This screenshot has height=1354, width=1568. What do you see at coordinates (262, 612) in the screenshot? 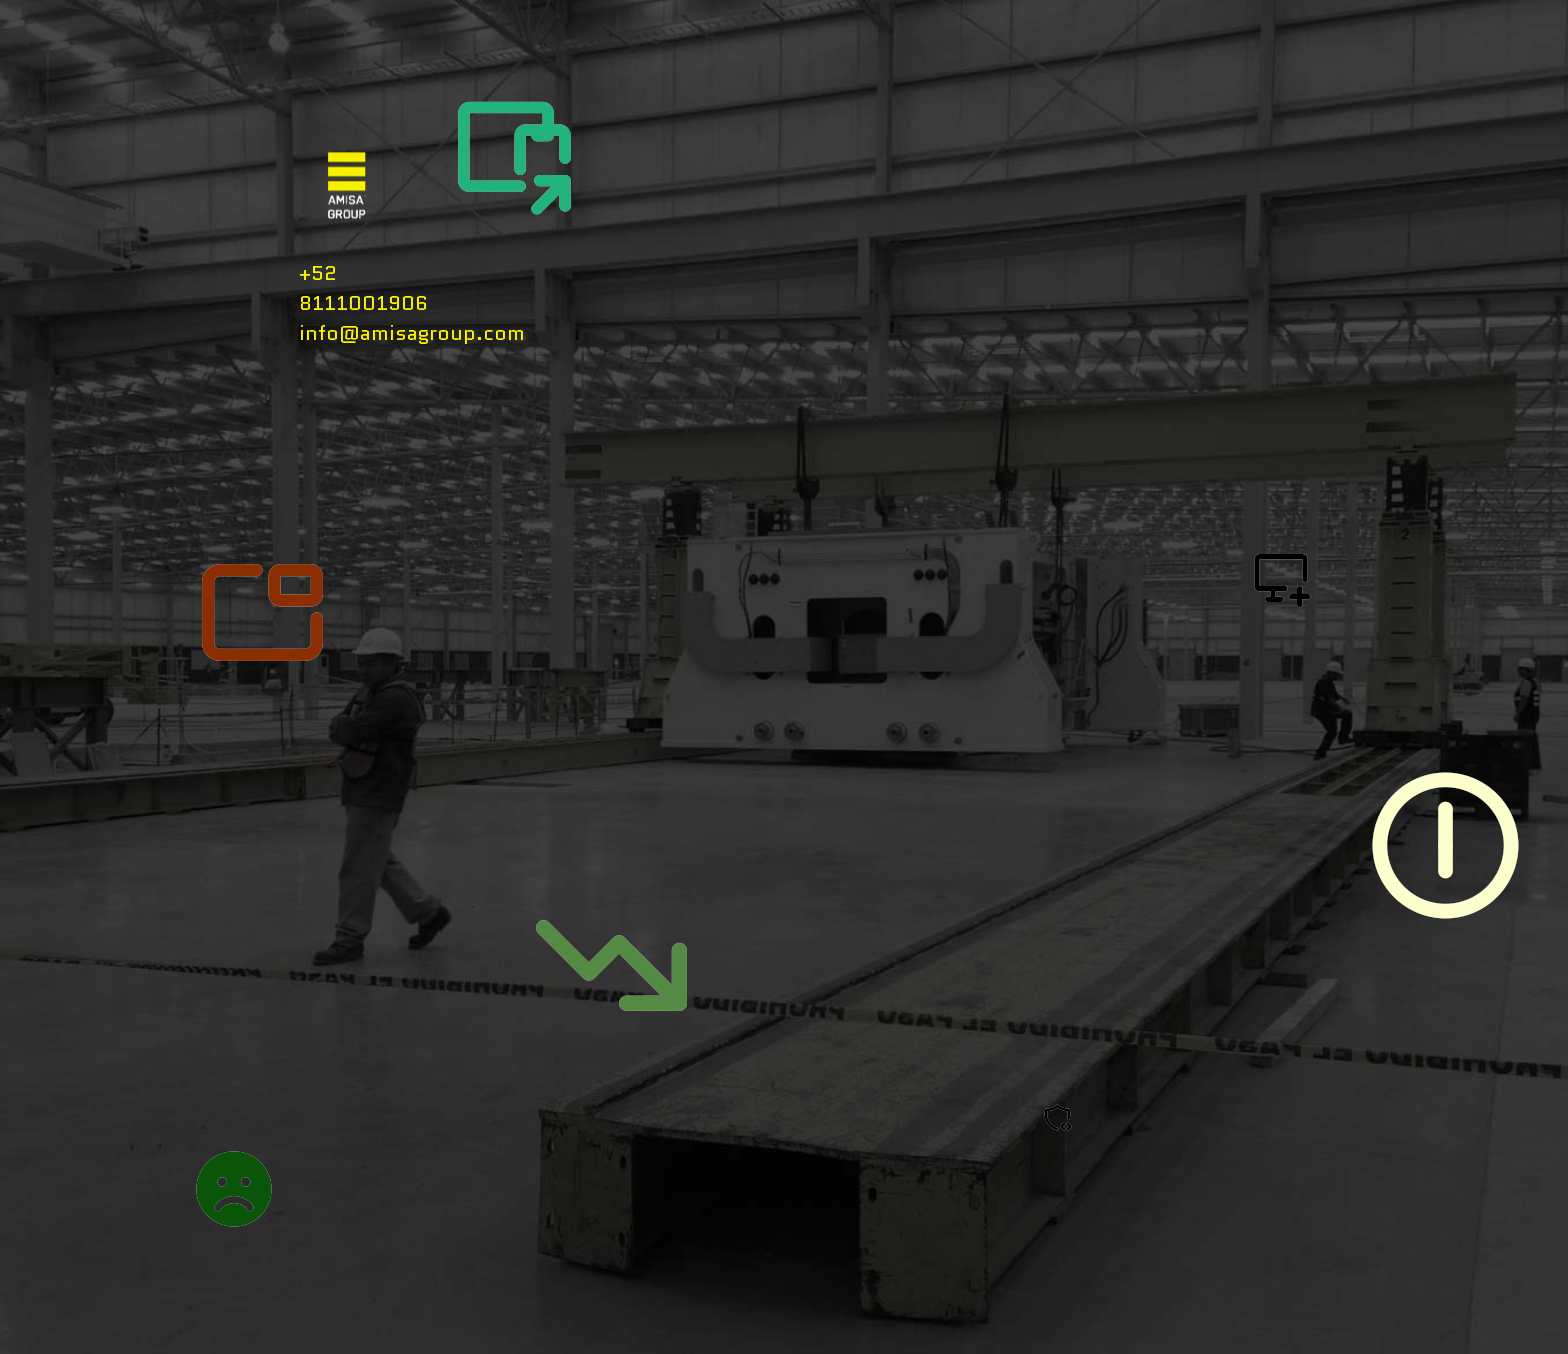
I see `enable picture-in-picture mode at top of screen` at bounding box center [262, 612].